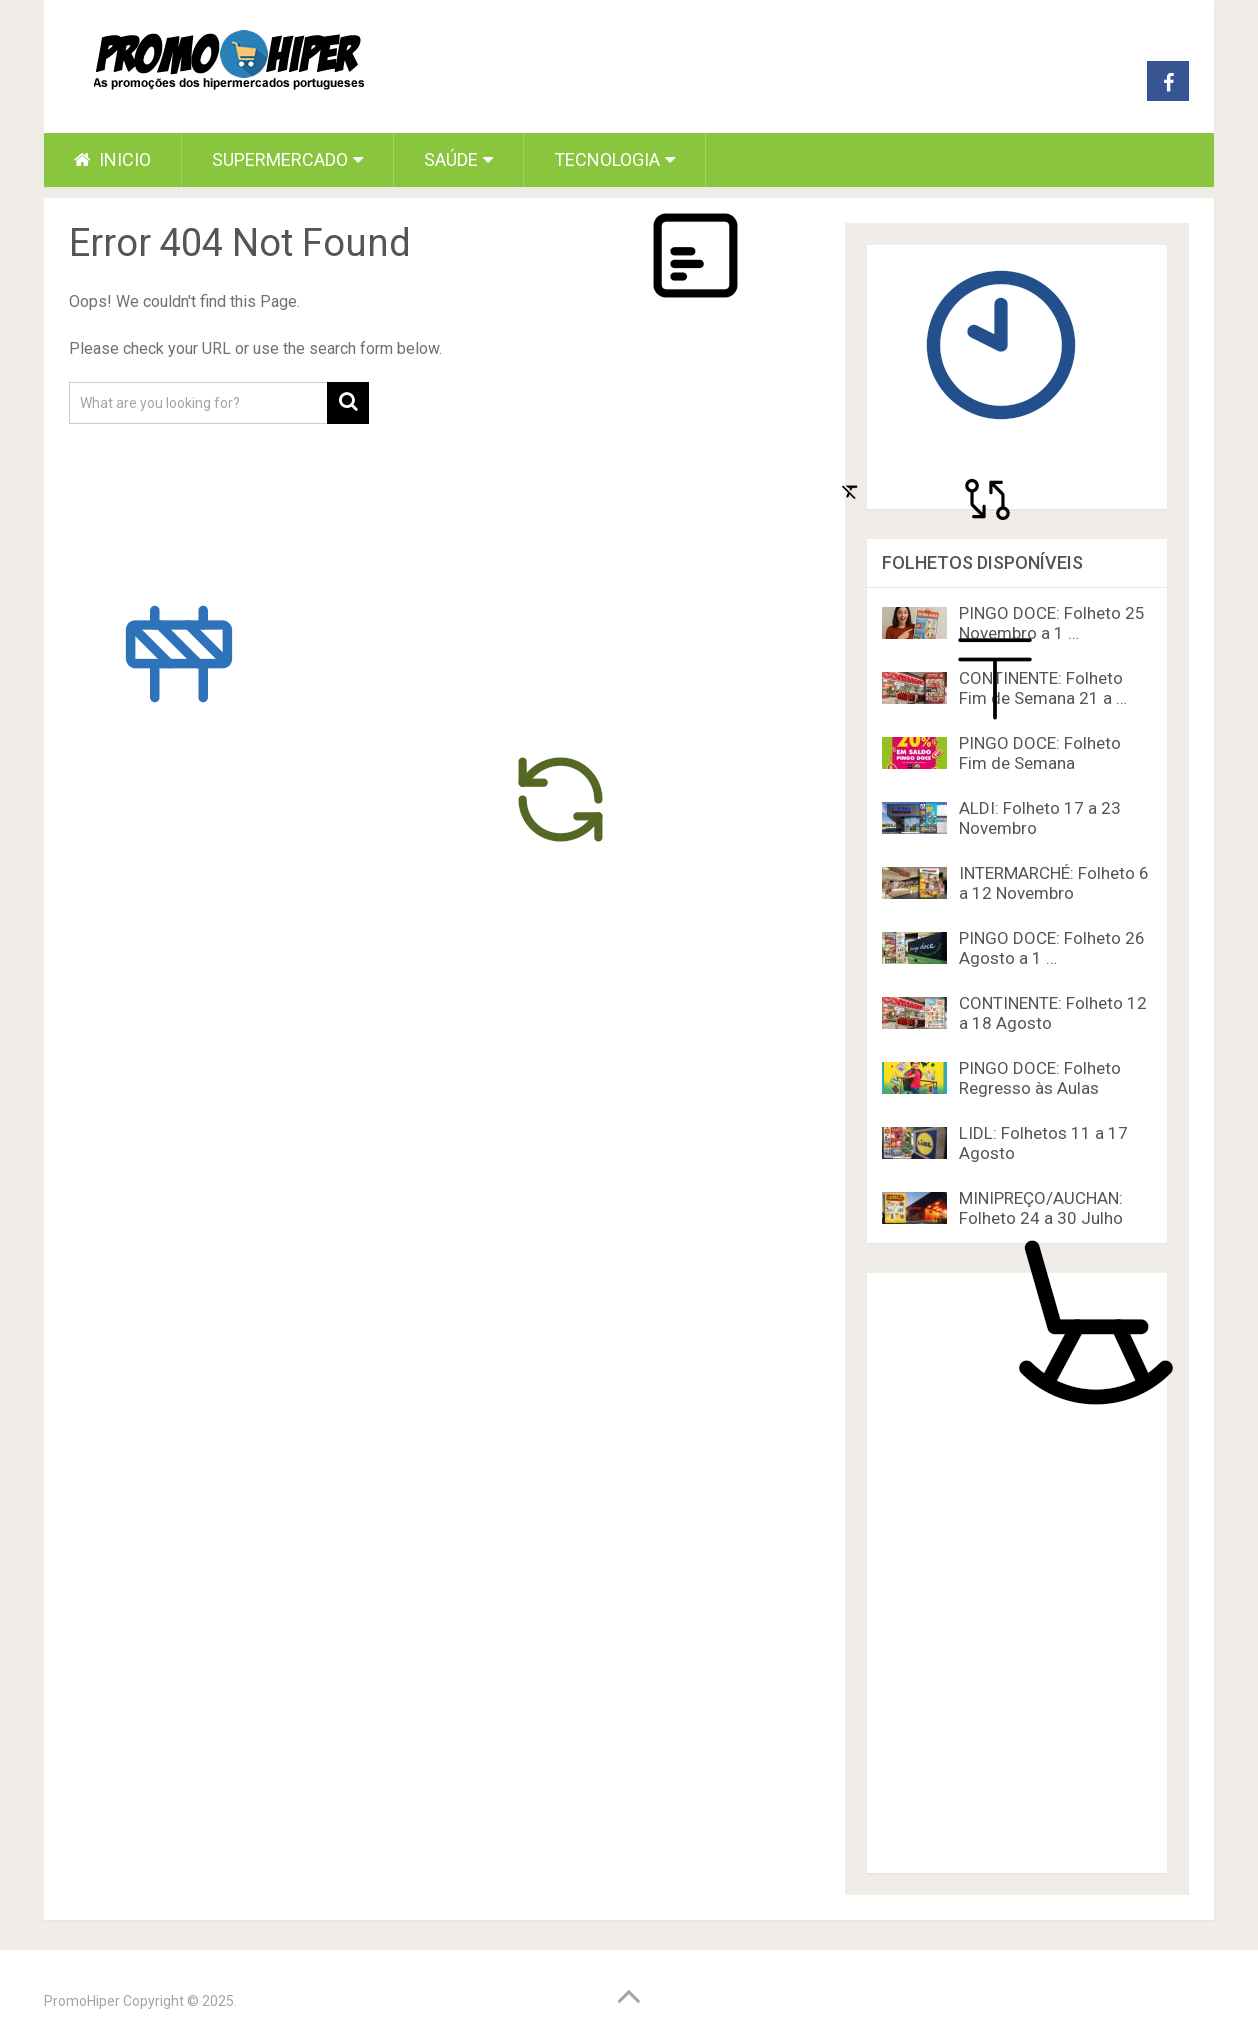 The width and height of the screenshot is (1258, 2044). What do you see at coordinates (179, 654) in the screenshot?
I see `indicates a page or feature under construction` at bounding box center [179, 654].